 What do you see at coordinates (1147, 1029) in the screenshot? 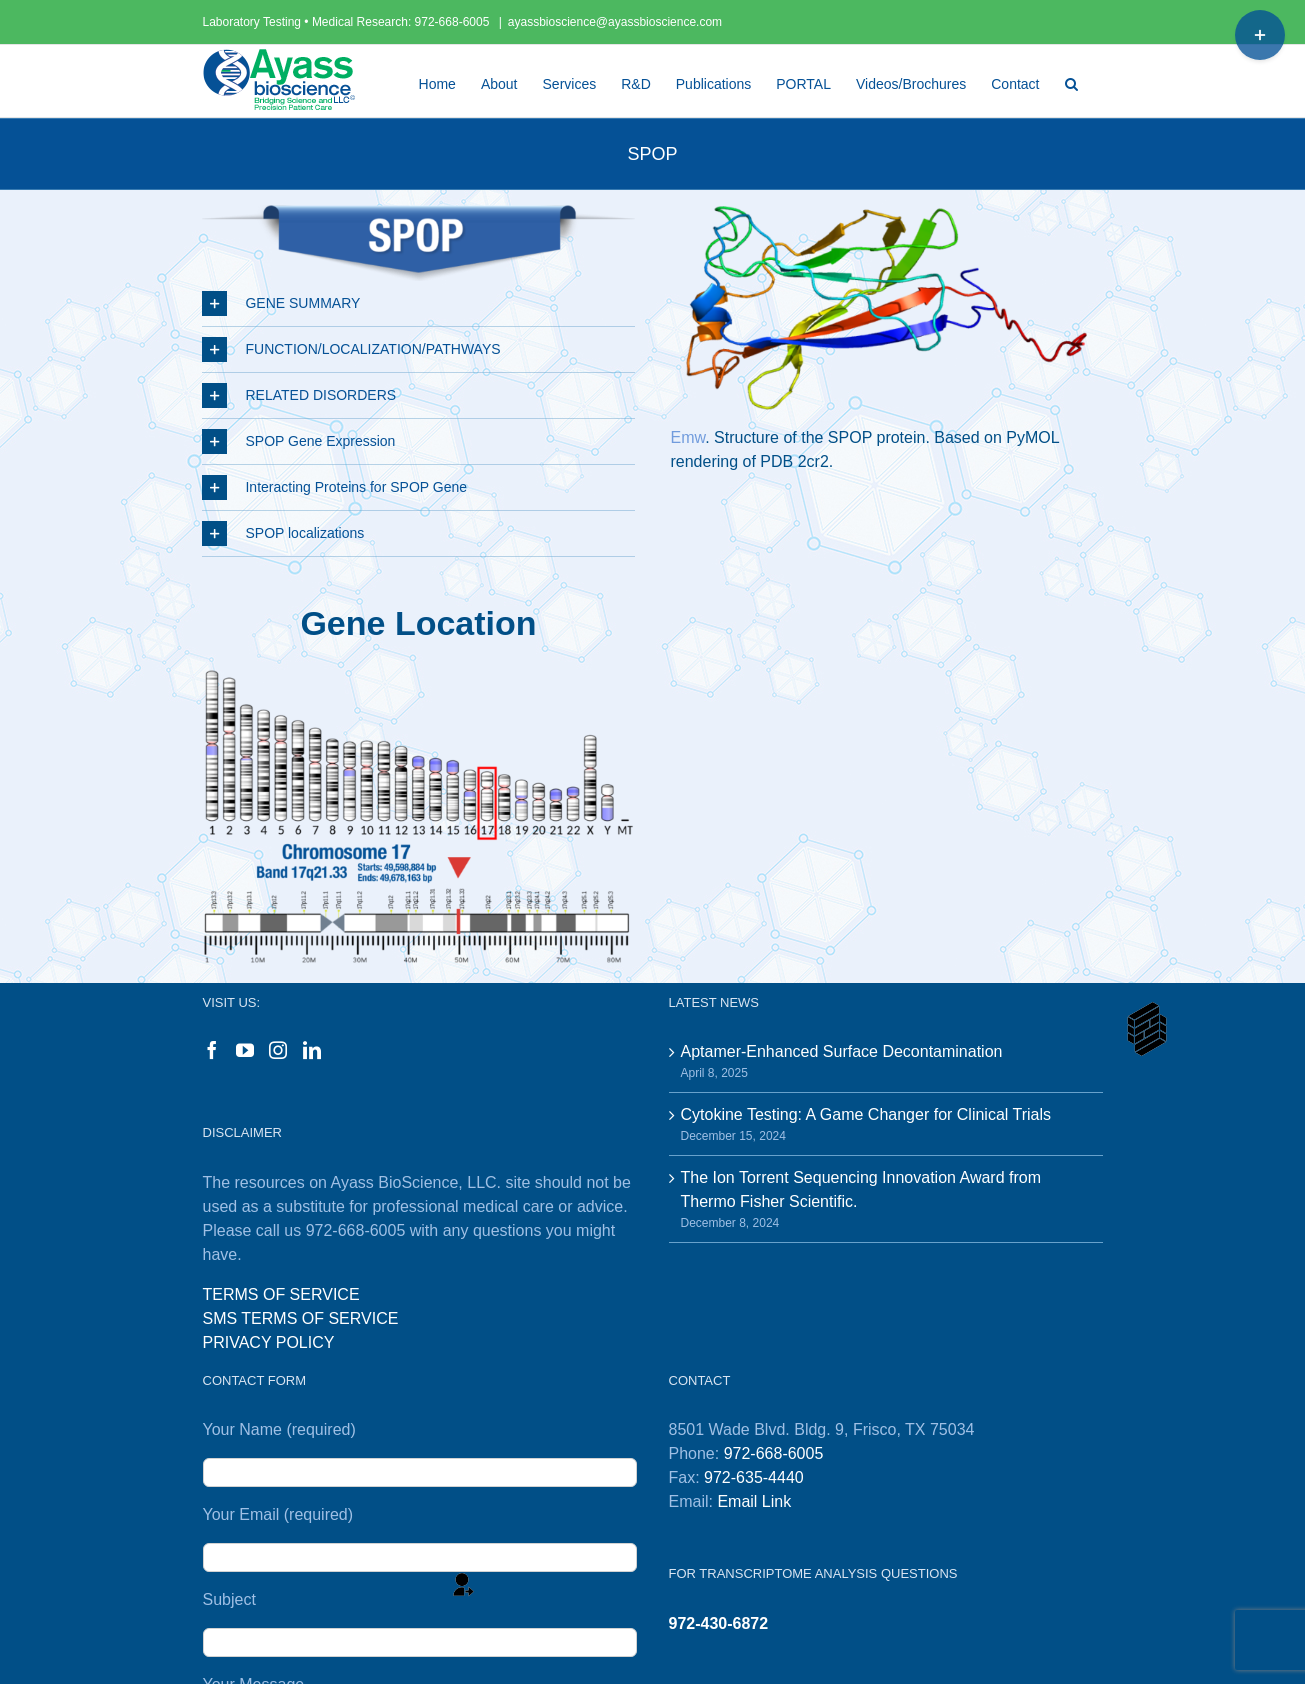
I see `Formik library logo` at bounding box center [1147, 1029].